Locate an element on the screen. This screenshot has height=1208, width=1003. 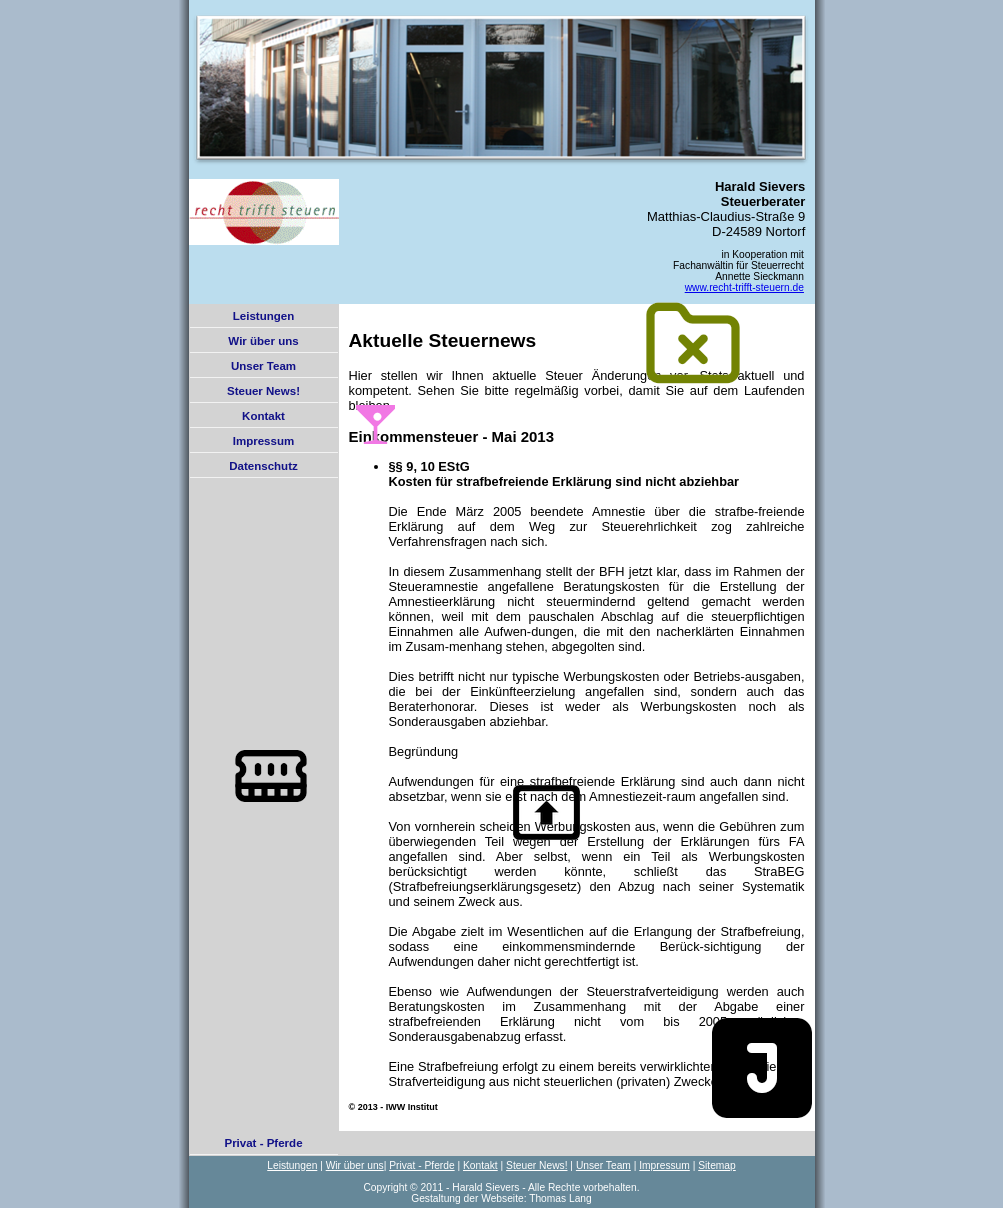
view drink menu or beverage options is located at coordinates (375, 424).